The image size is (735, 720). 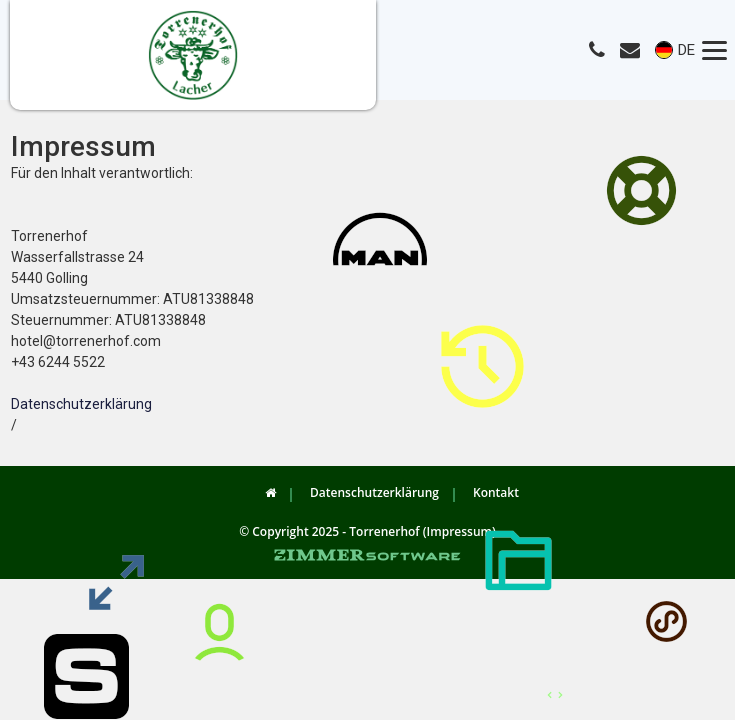 I want to click on open folder to view files, so click(x=518, y=560).